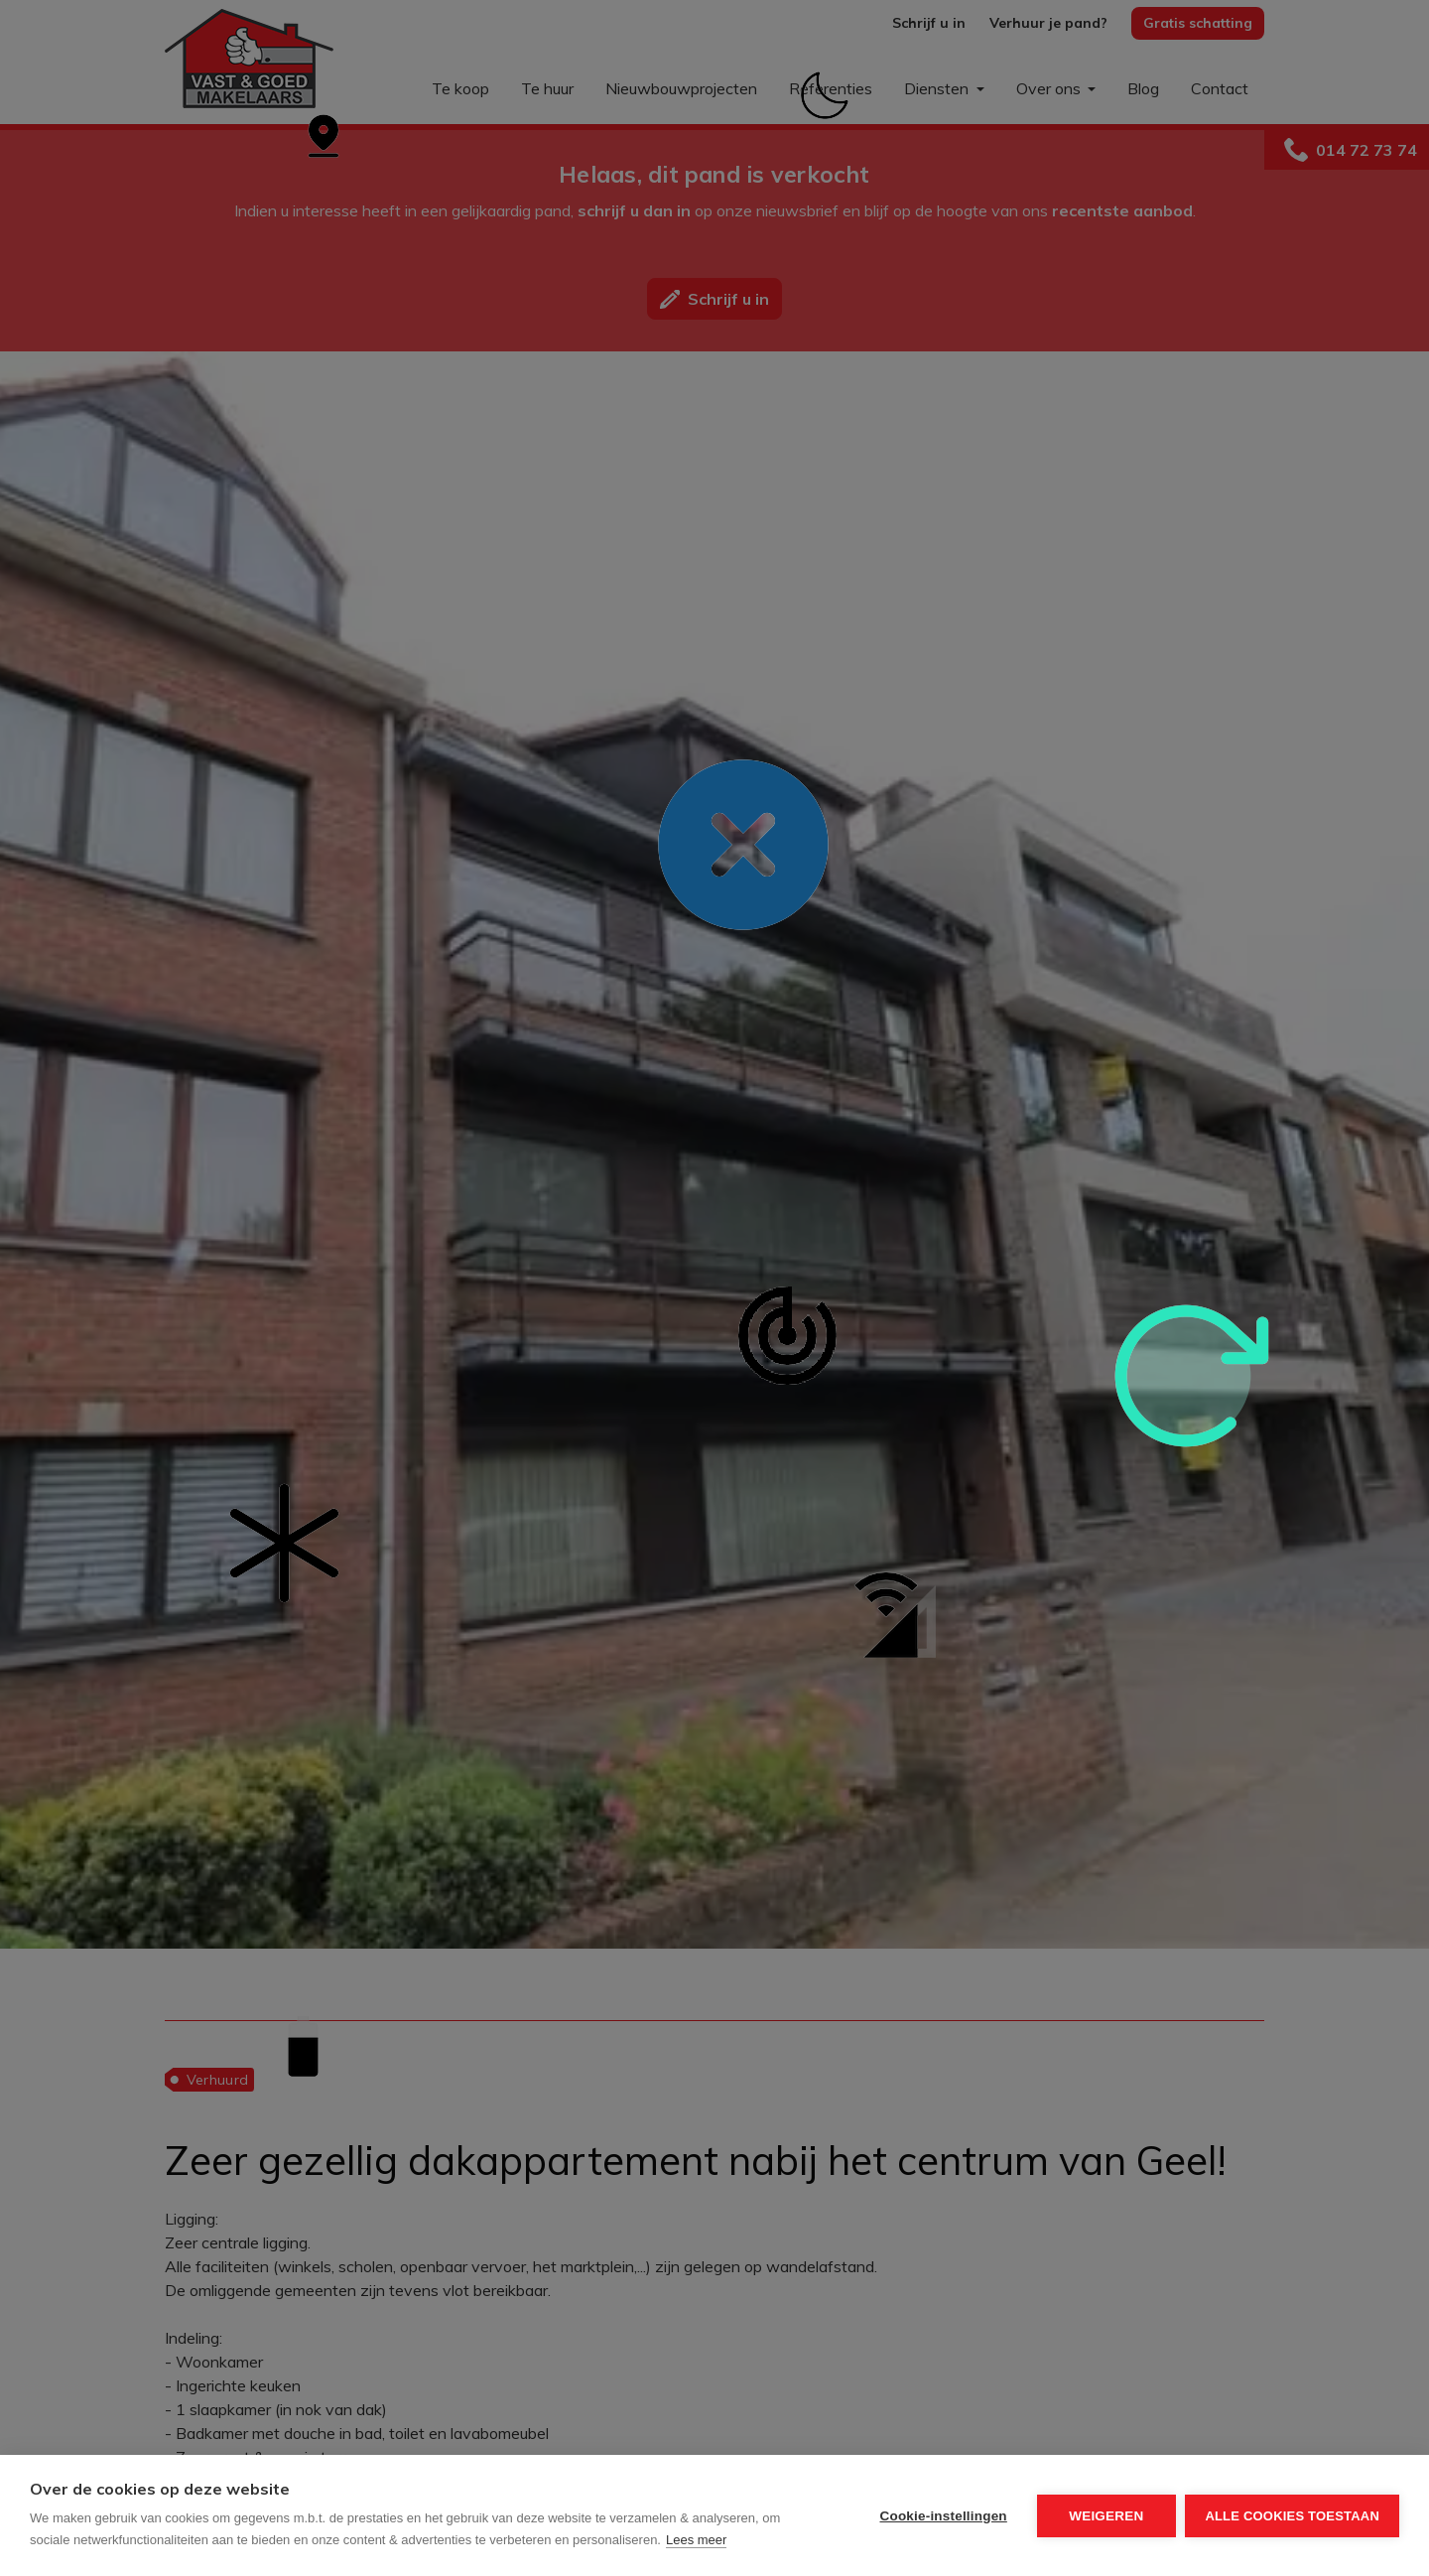 This screenshot has height=2576, width=1429. Describe the element at coordinates (303, 2046) in the screenshot. I see `indicates battery level at approximately 80%` at that location.